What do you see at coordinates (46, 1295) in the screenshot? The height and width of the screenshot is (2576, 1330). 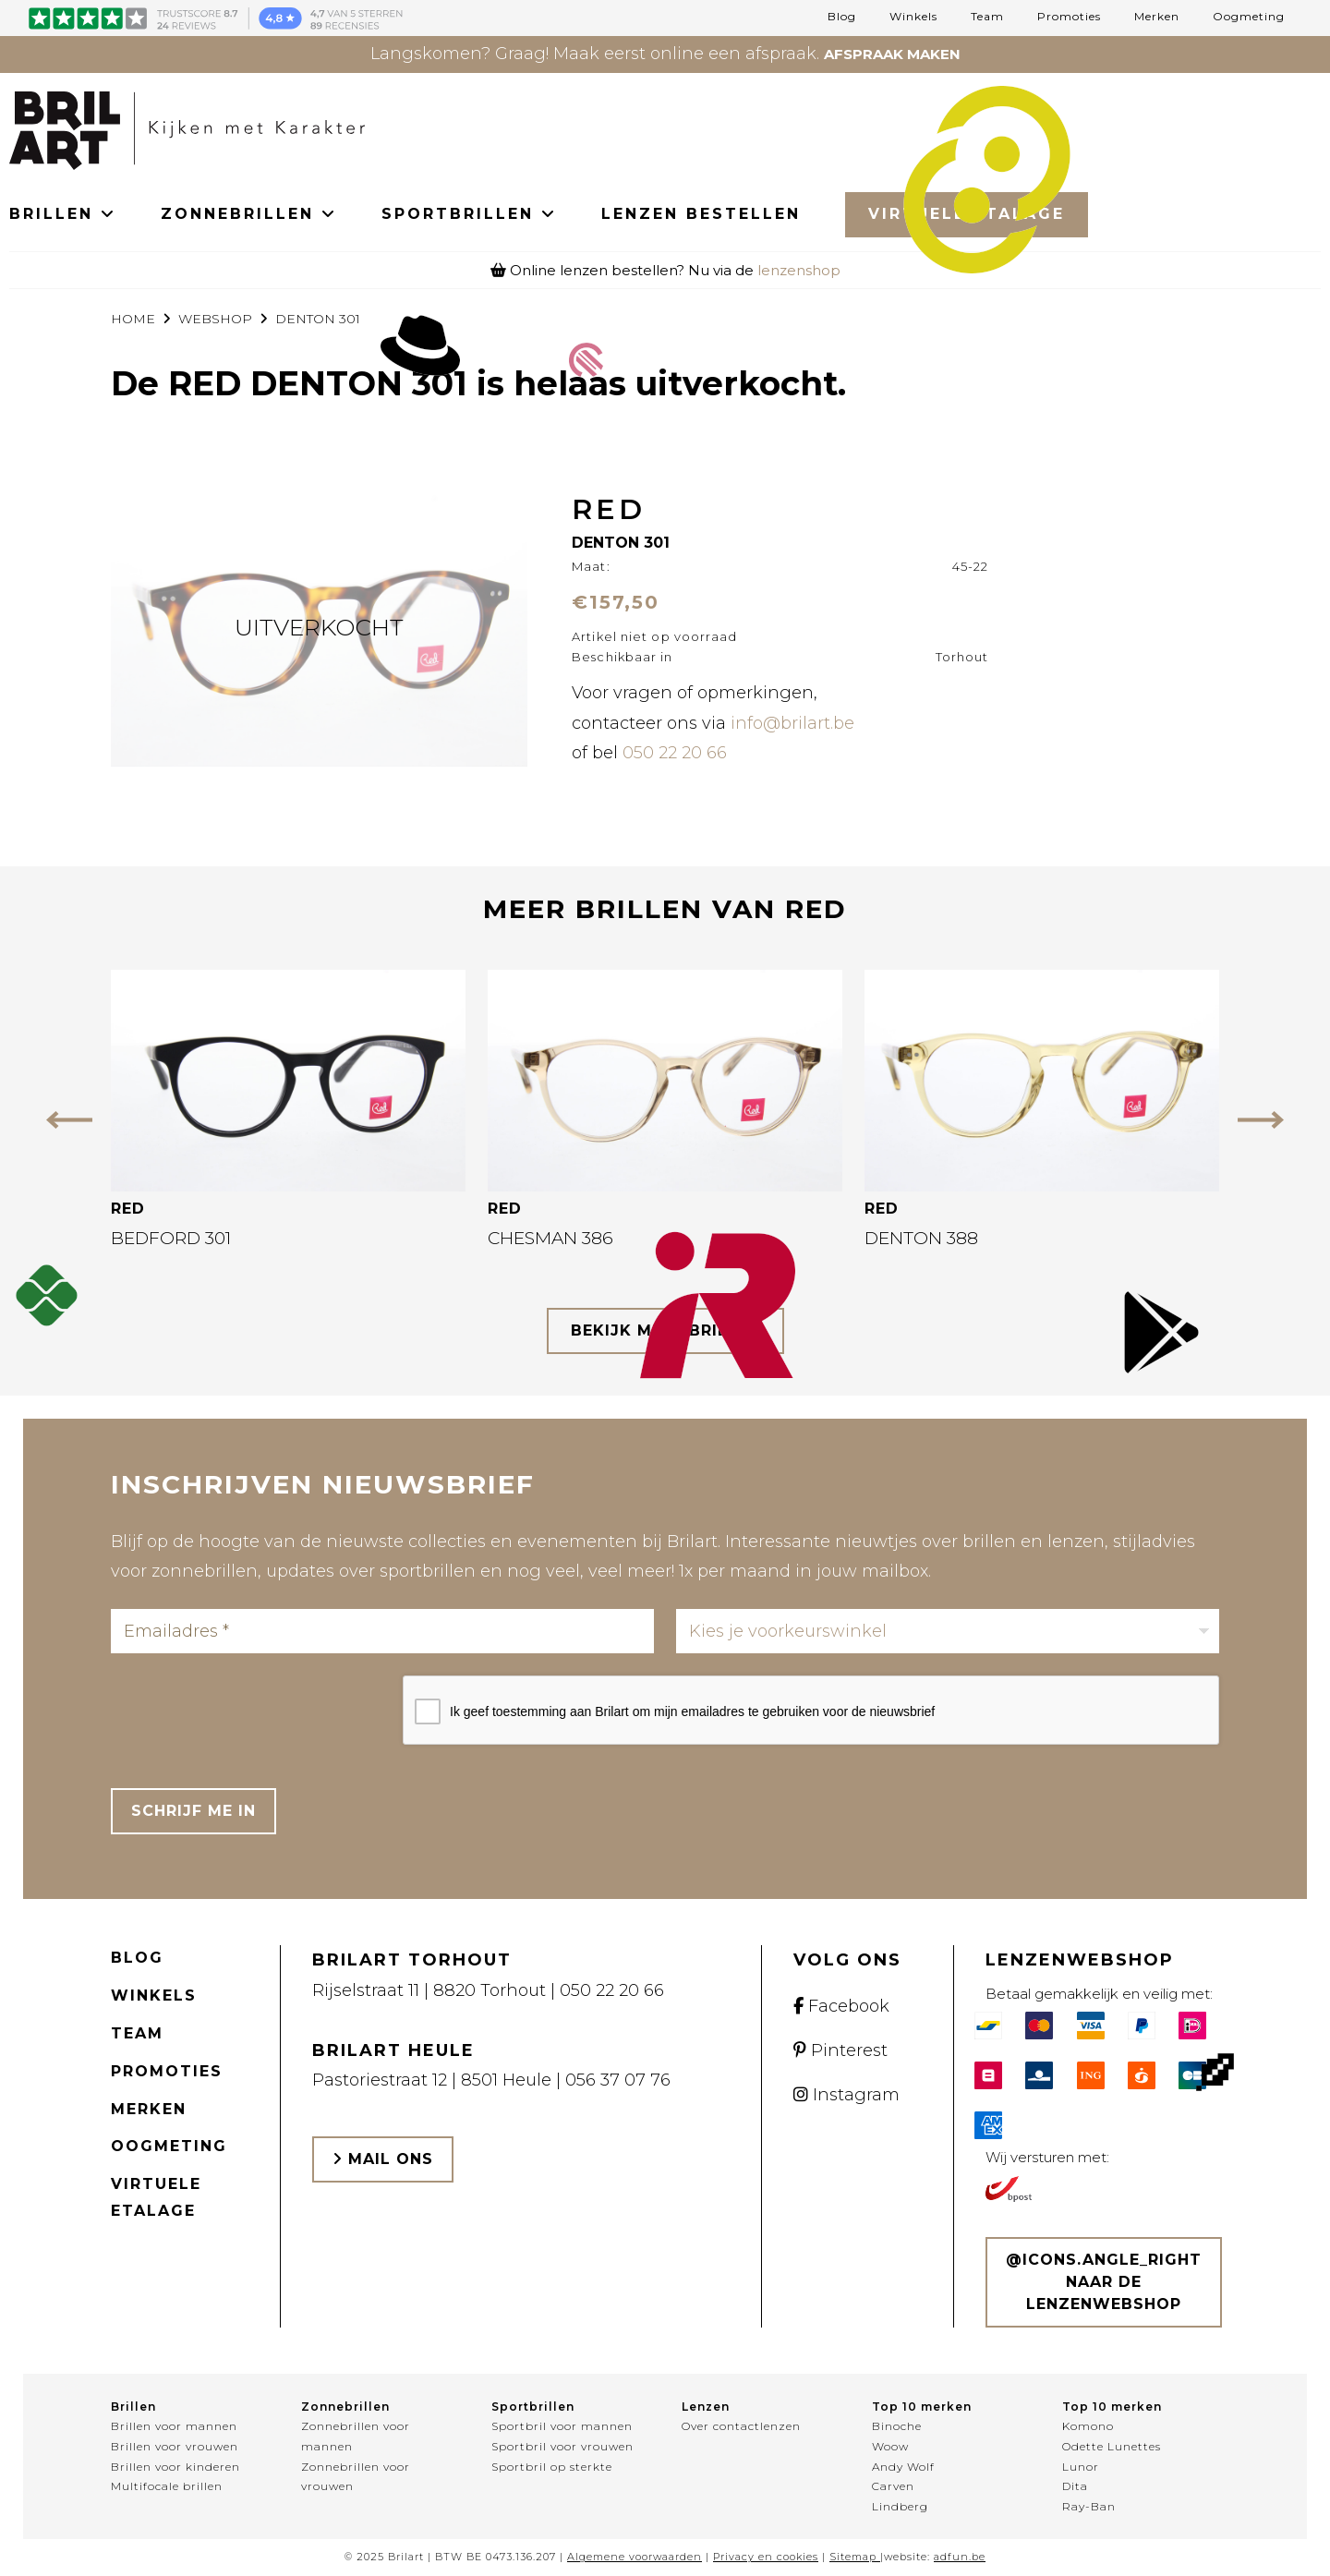 I see `pay with pix instant payment` at bounding box center [46, 1295].